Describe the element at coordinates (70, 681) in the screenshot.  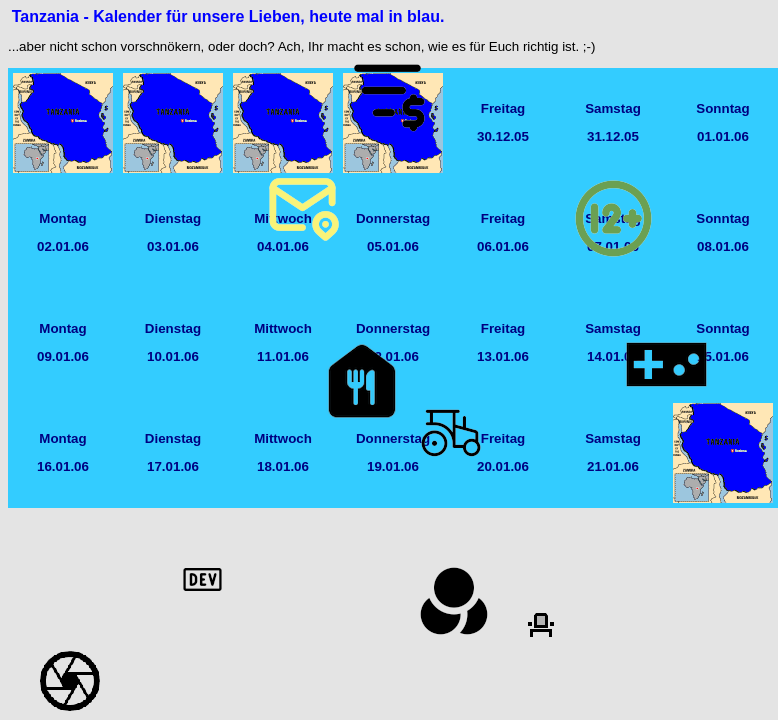
I see `open camera to take a photo` at that location.